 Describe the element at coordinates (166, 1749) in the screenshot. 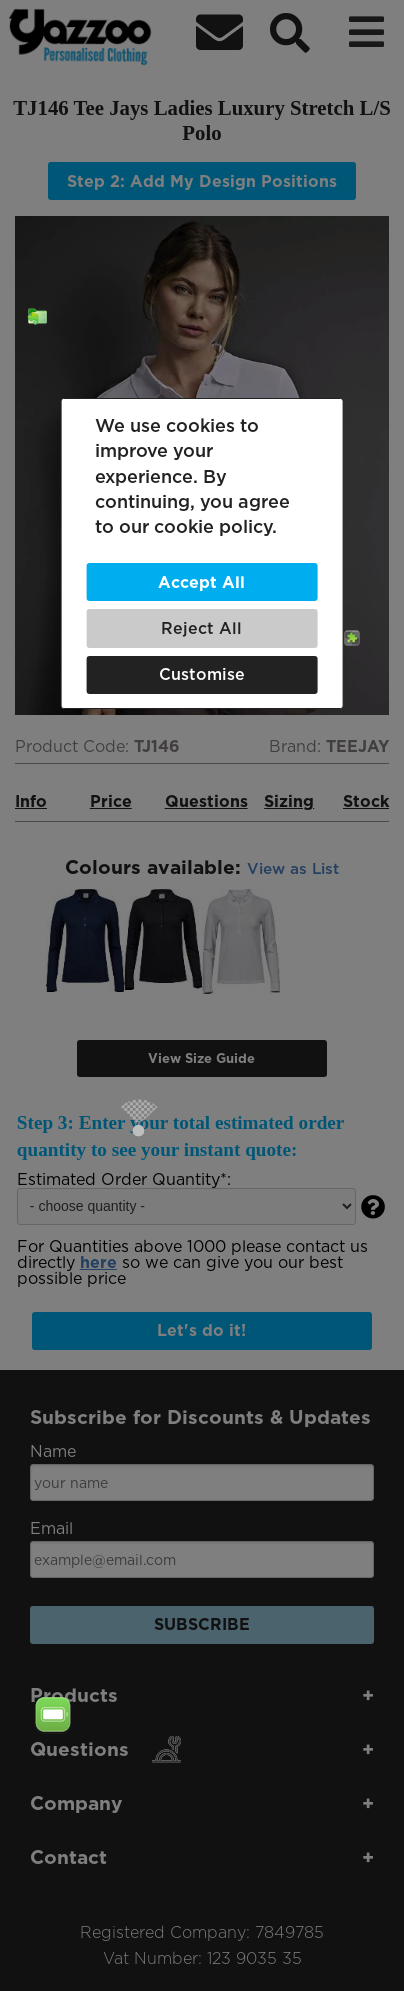

I see `access engineering or developer tools` at that location.